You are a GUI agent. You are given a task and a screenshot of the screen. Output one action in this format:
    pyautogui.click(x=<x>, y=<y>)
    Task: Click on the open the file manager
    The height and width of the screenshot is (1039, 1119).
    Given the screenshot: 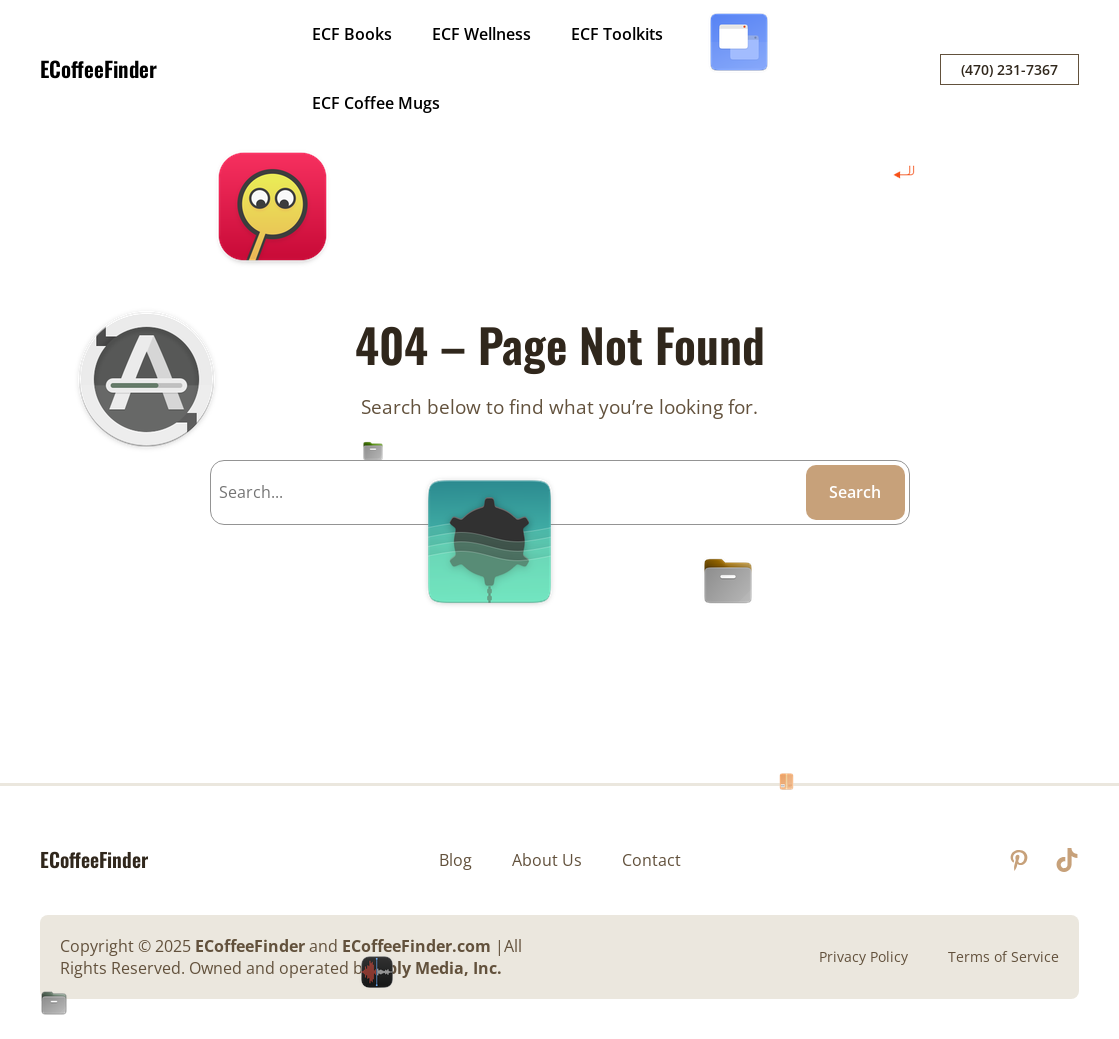 What is the action you would take?
    pyautogui.click(x=373, y=451)
    